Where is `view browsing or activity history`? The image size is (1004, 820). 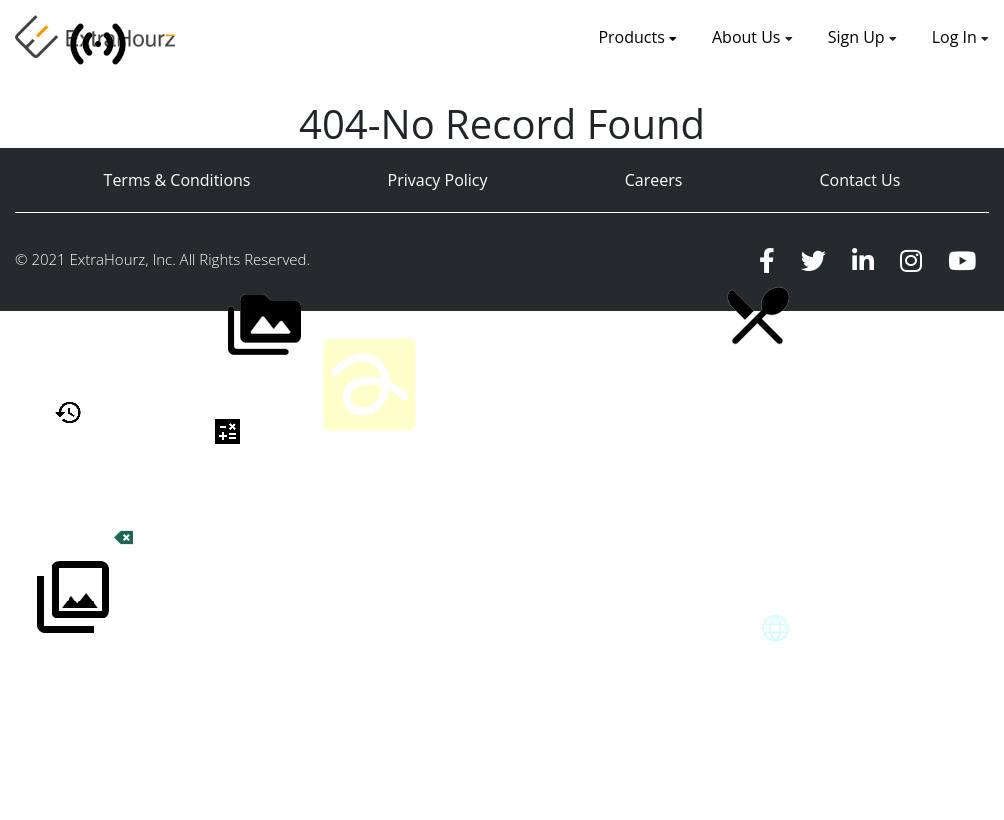 view browsing or activity history is located at coordinates (68, 412).